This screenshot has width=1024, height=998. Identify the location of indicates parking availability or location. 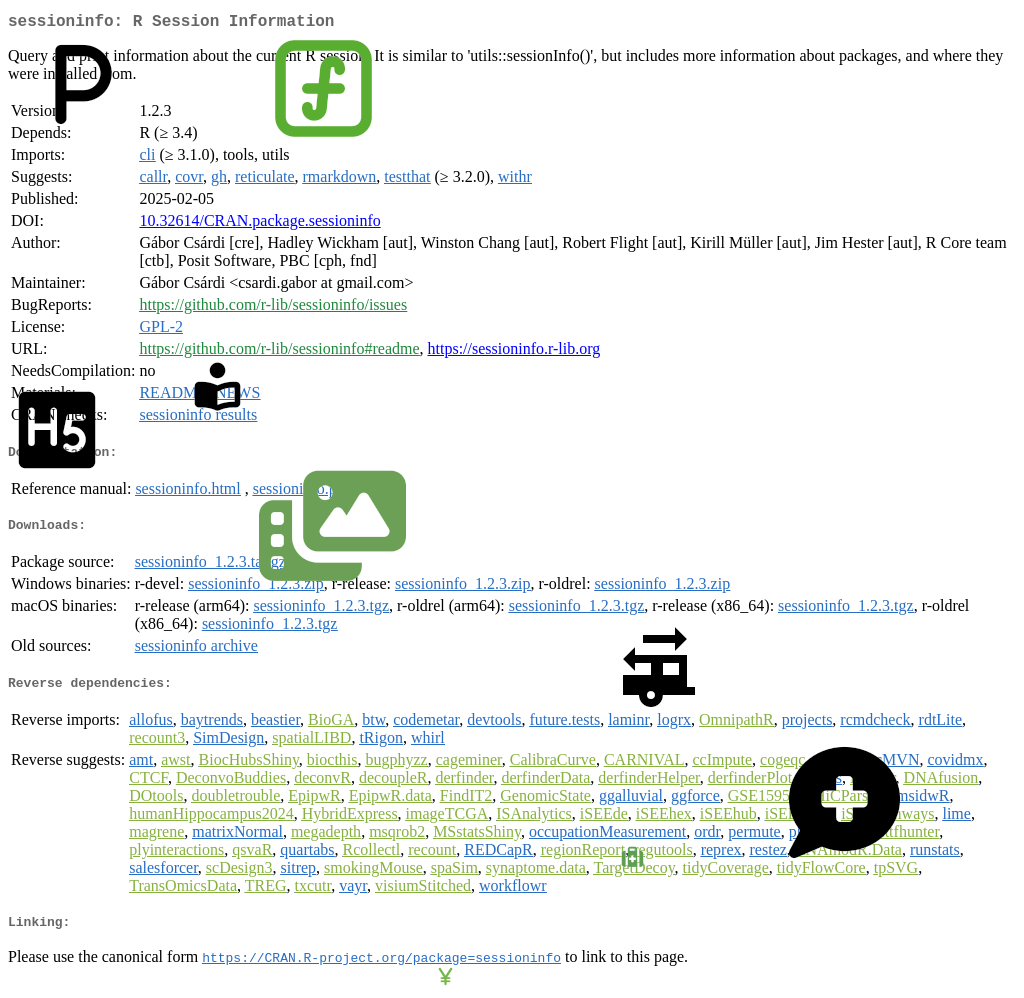
(83, 84).